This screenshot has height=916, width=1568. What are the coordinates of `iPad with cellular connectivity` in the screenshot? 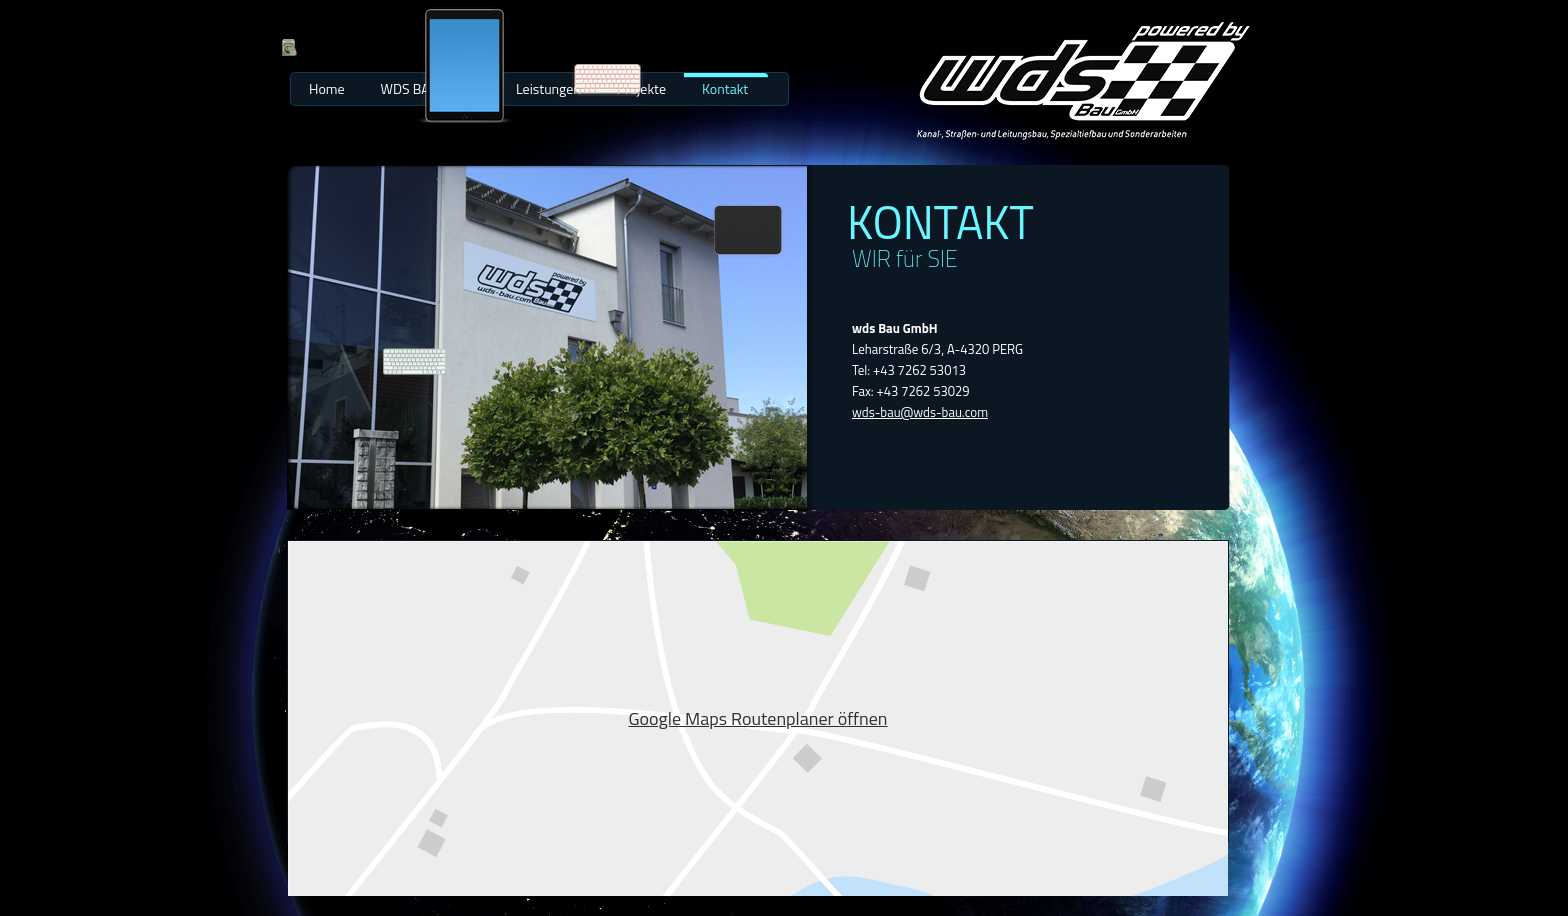 It's located at (464, 66).